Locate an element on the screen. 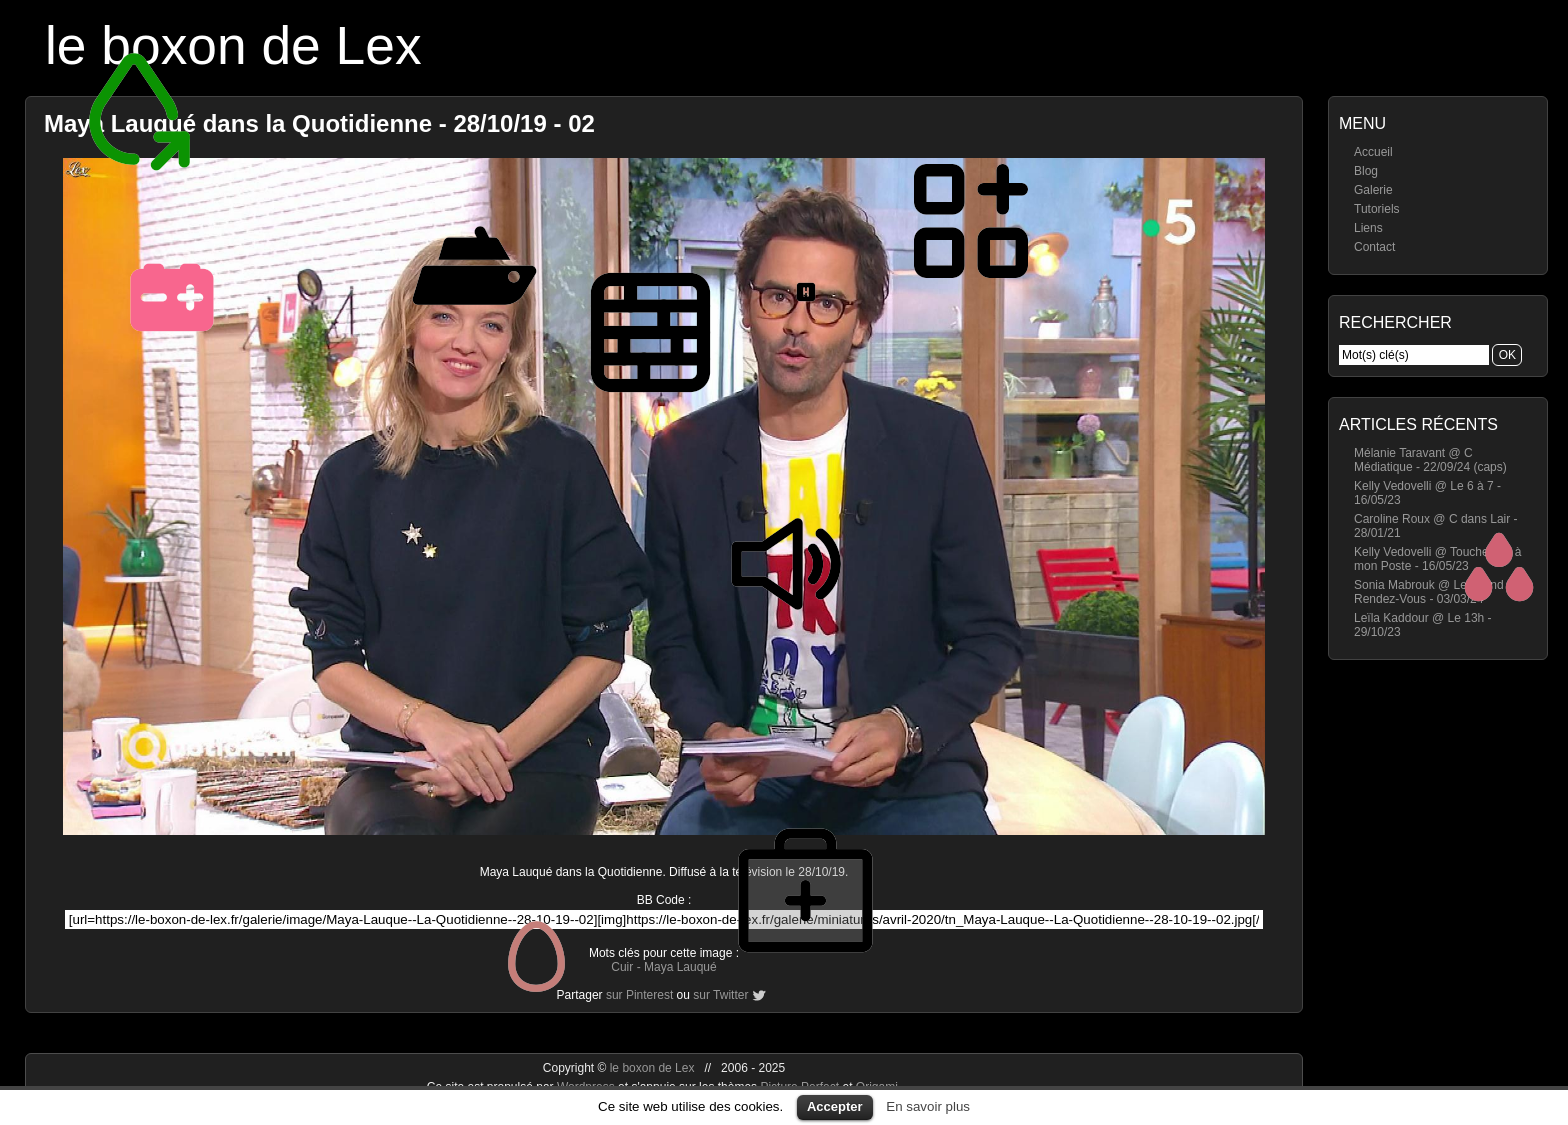  increase or unmute audio volume is located at coordinates (785, 564).